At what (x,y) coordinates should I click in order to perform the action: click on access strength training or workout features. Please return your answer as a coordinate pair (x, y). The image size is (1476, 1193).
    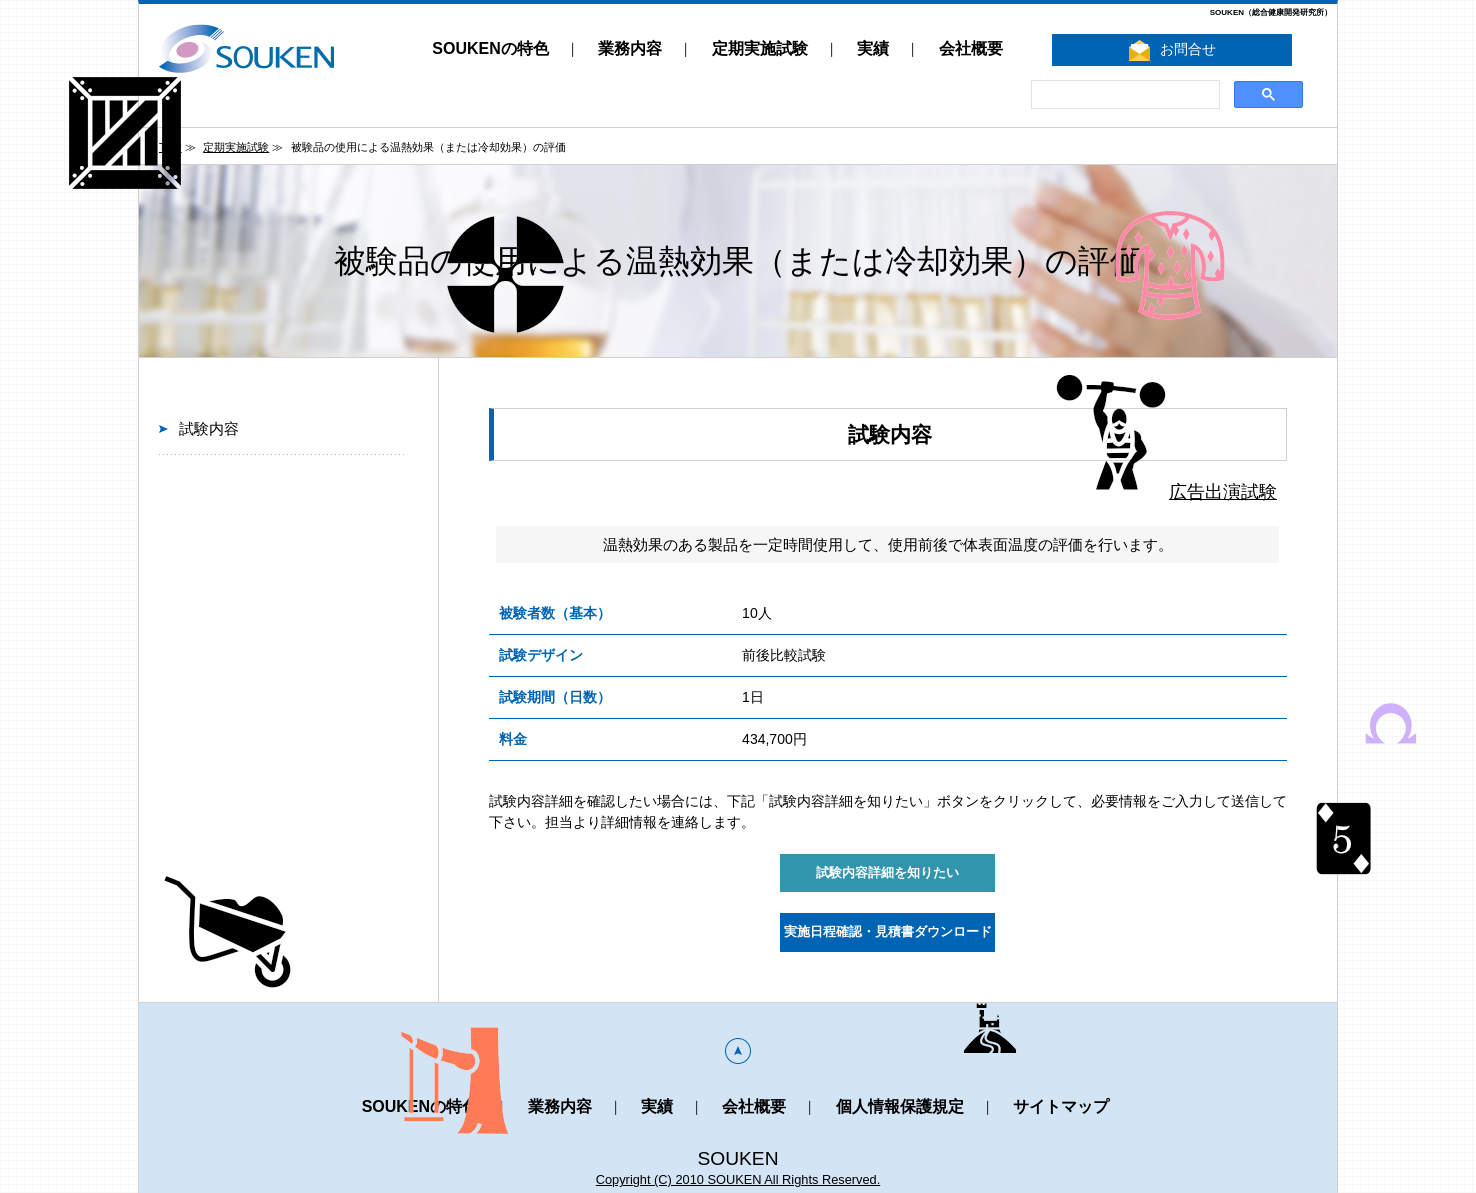
    Looking at the image, I should click on (1111, 431).